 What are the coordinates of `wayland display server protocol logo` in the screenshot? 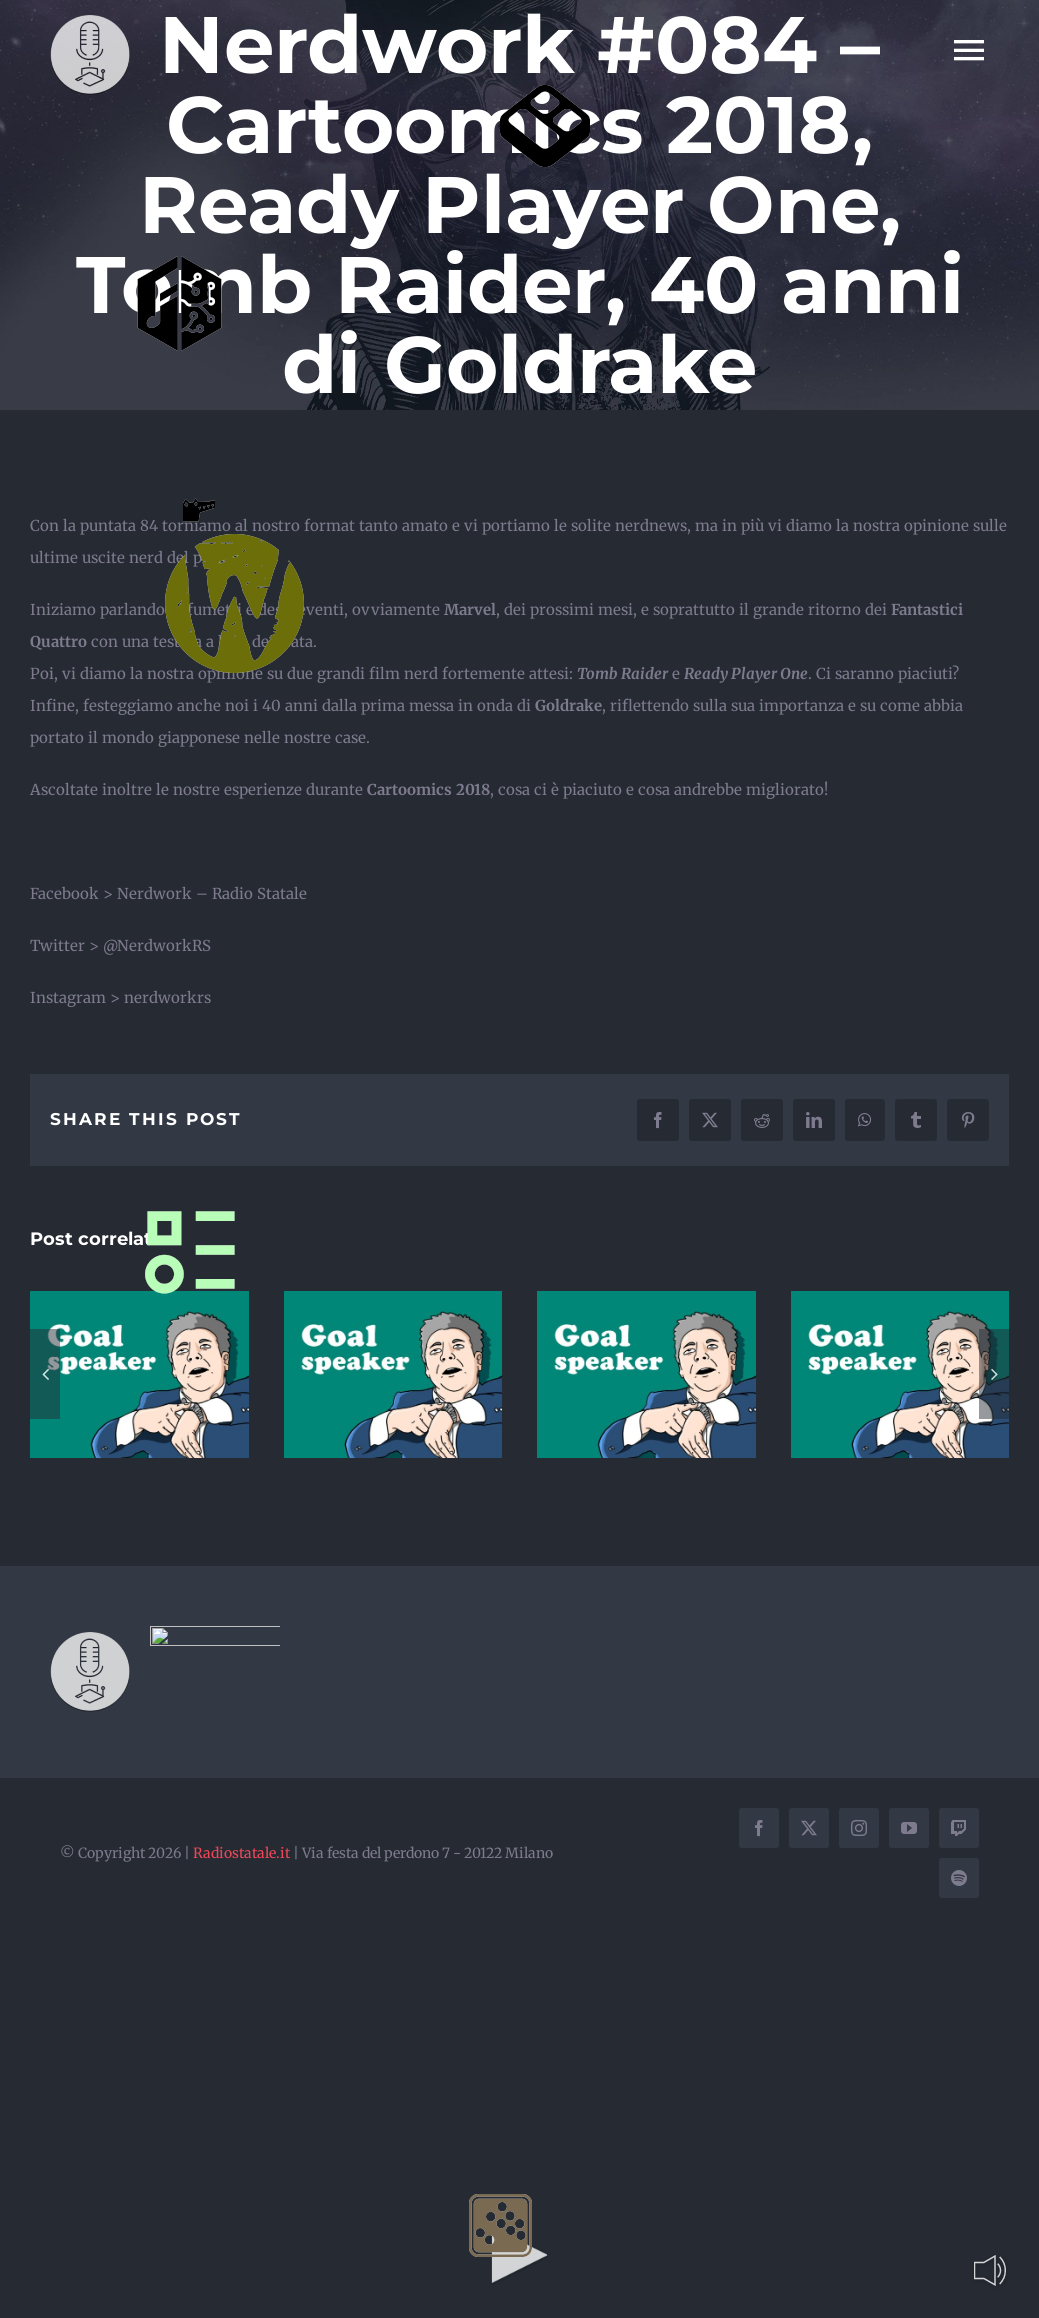 It's located at (234, 603).